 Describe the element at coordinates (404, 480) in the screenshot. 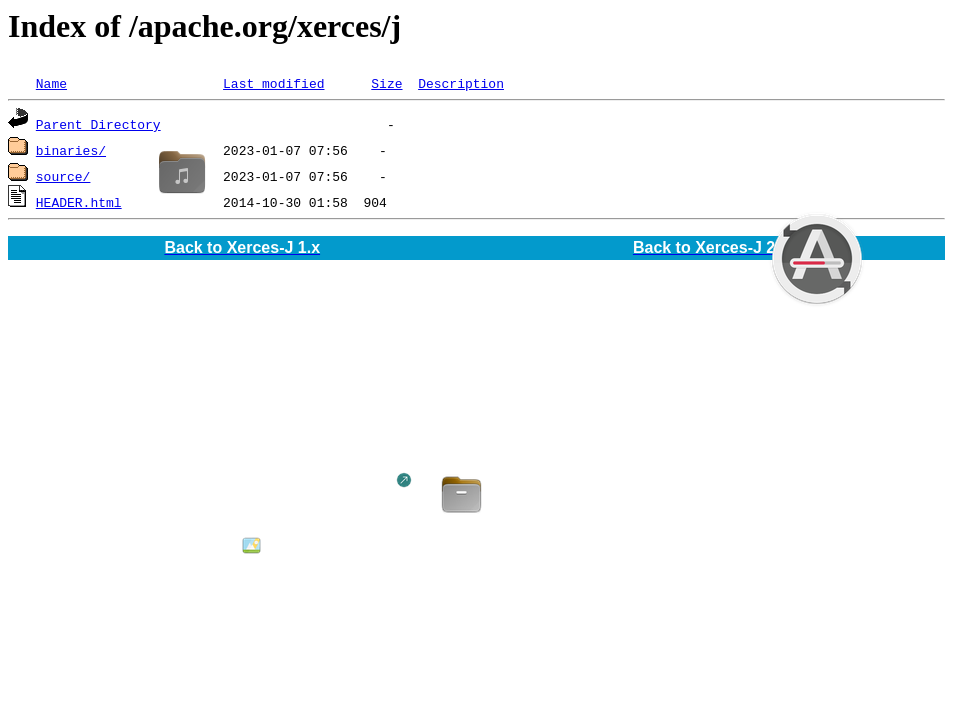

I see `indicates a symbolic link or shortcut to another file` at that location.